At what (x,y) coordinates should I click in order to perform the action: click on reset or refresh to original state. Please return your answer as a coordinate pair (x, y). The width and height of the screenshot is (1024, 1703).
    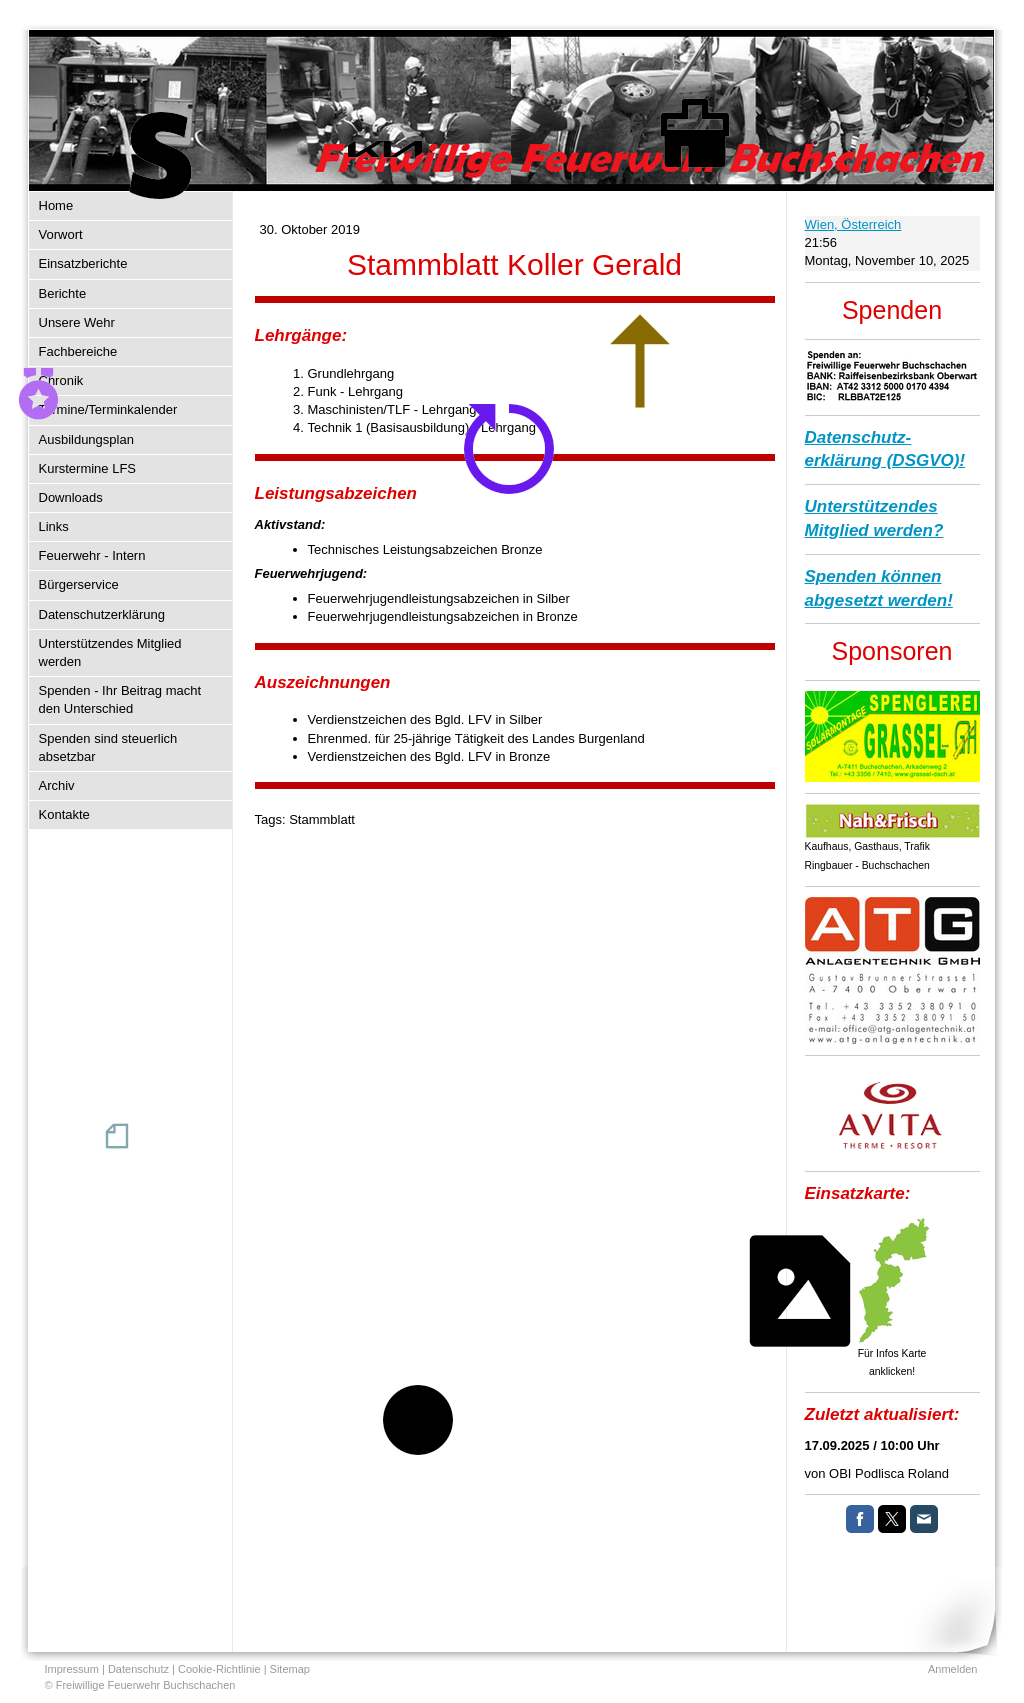
    Looking at the image, I should click on (509, 449).